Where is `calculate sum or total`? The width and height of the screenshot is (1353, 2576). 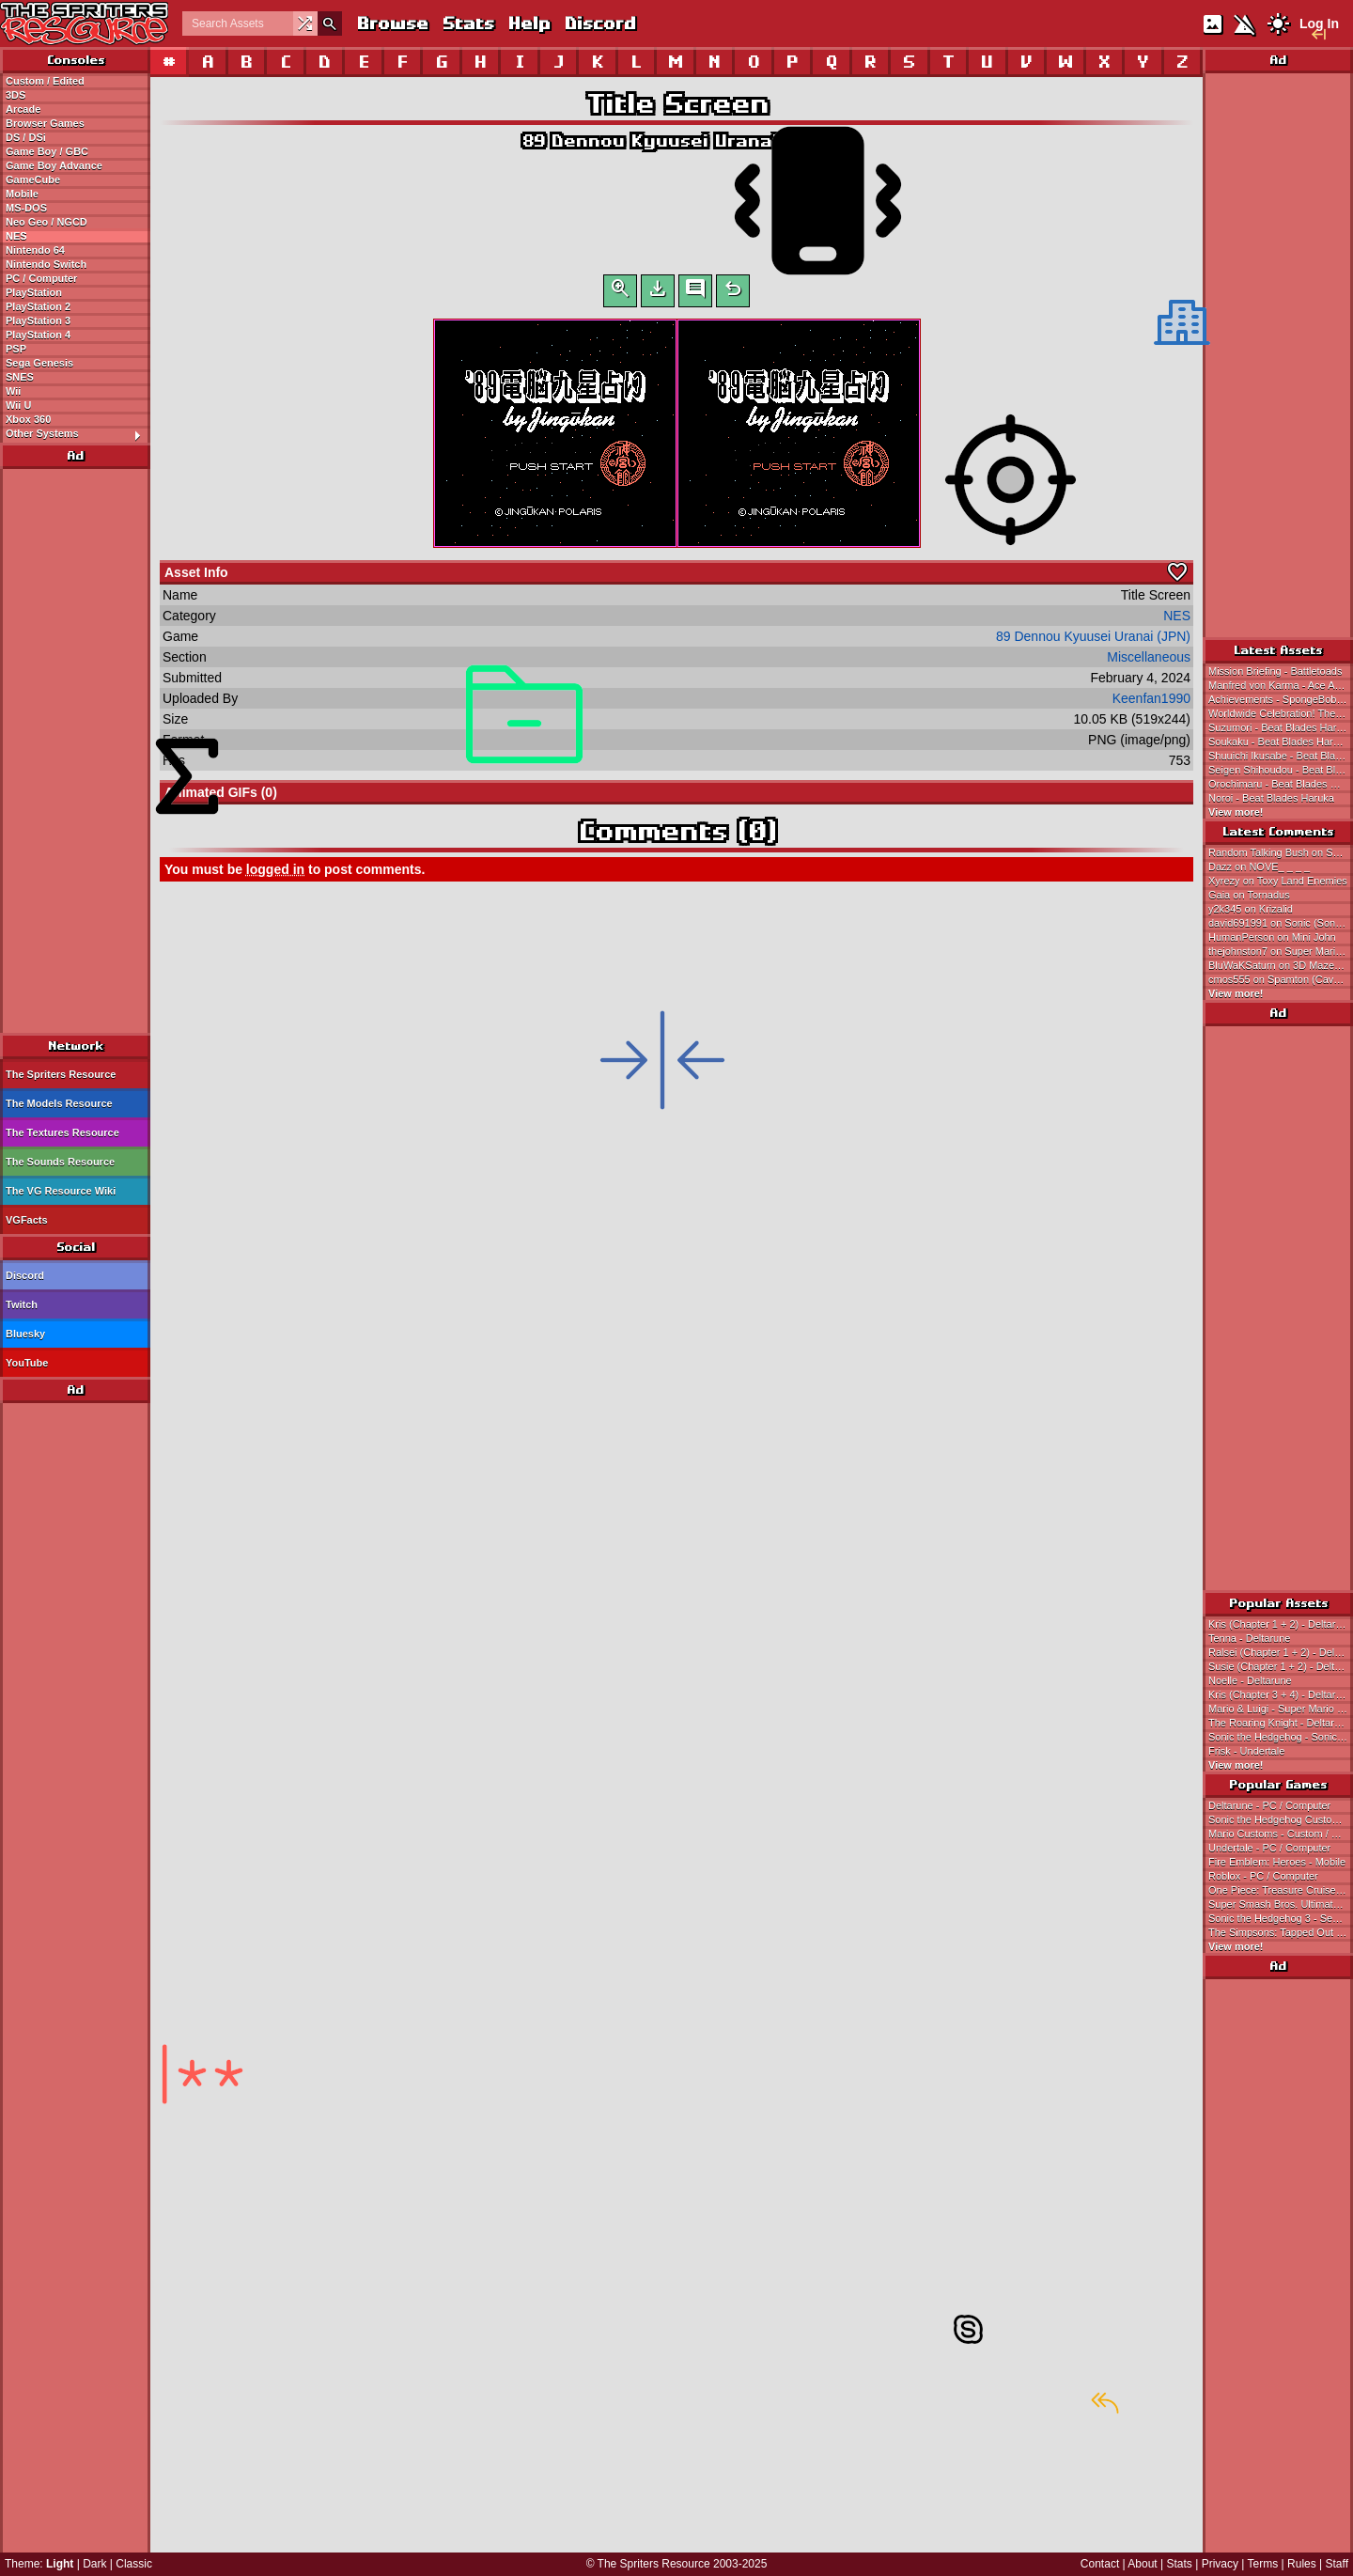 calculate sum or total is located at coordinates (187, 776).